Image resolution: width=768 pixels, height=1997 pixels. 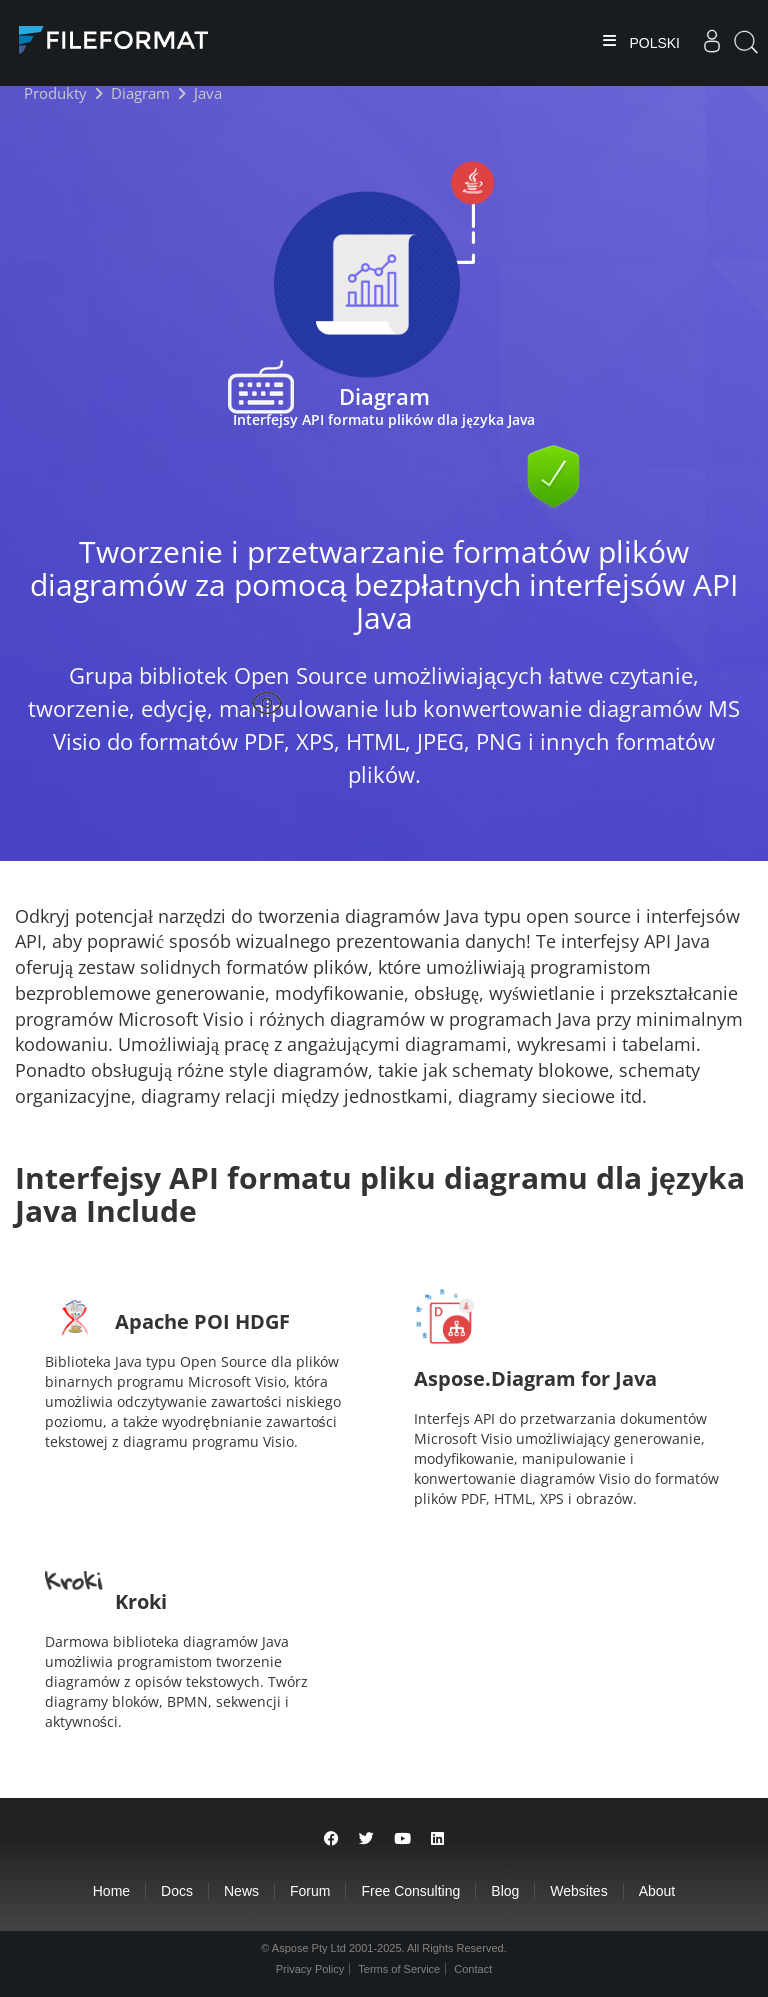 What do you see at coordinates (261, 387) in the screenshot?
I see `switch keyboard layout or language` at bounding box center [261, 387].